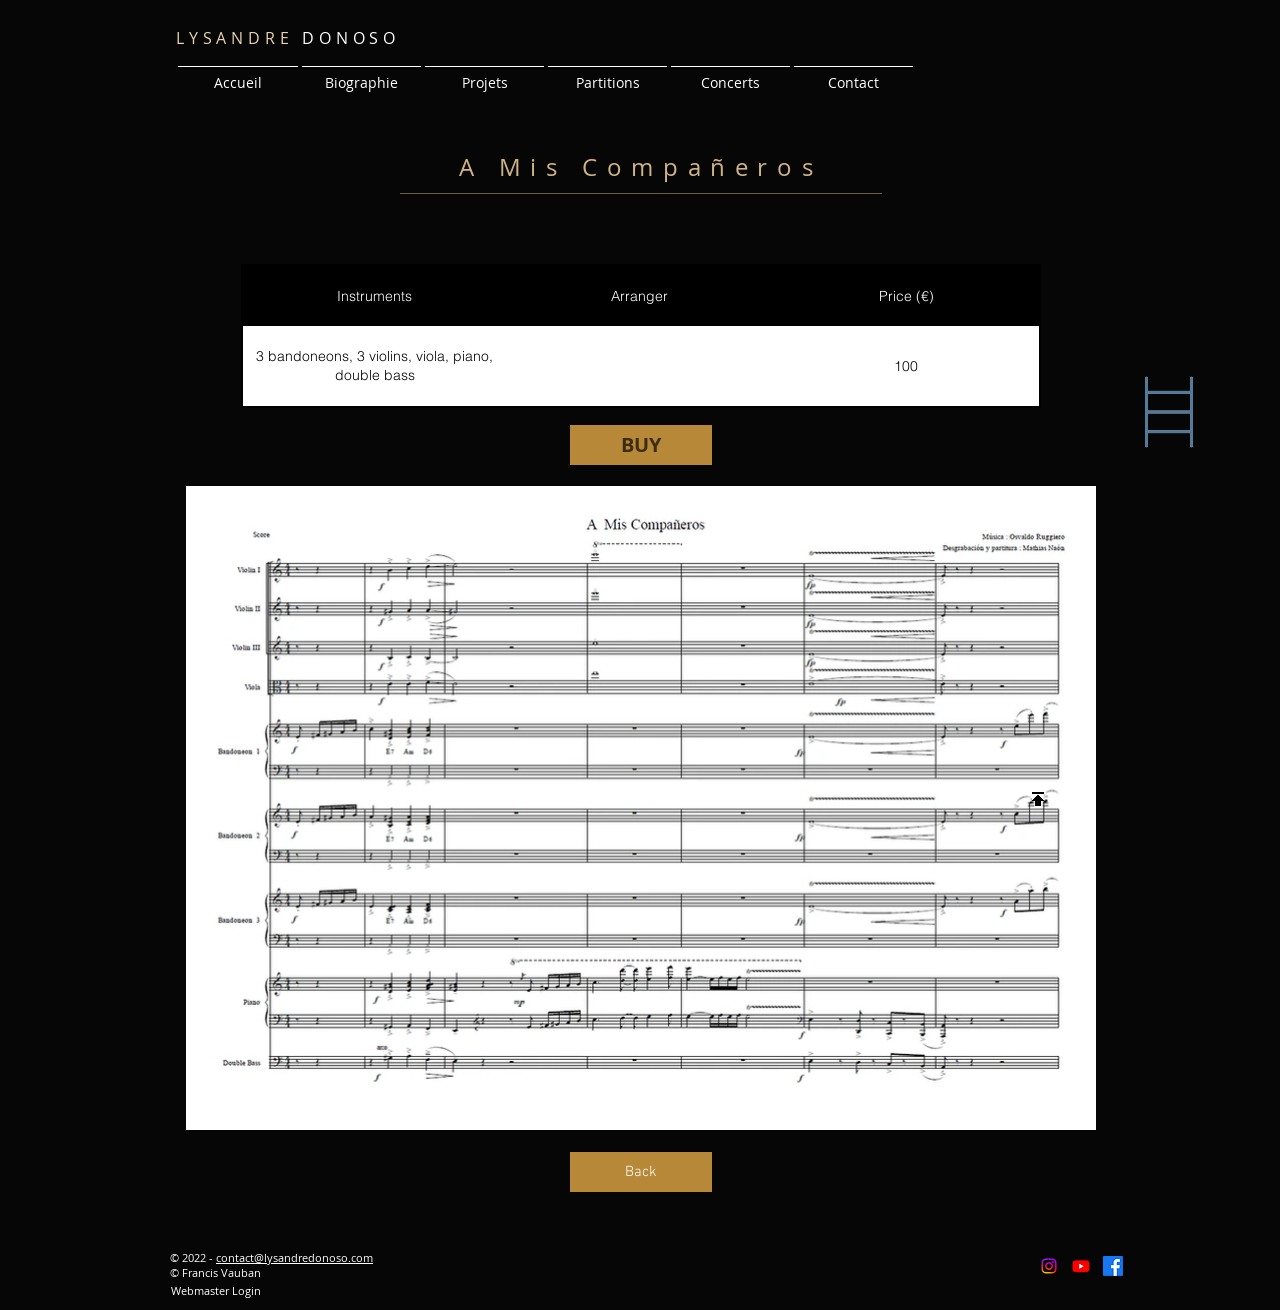 The height and width of the screenshot is (1310, 1280). Describe the element at coordinates (1169, 412) in the screenshot. I see `access step-by-step instructions or tutorial` at that location.